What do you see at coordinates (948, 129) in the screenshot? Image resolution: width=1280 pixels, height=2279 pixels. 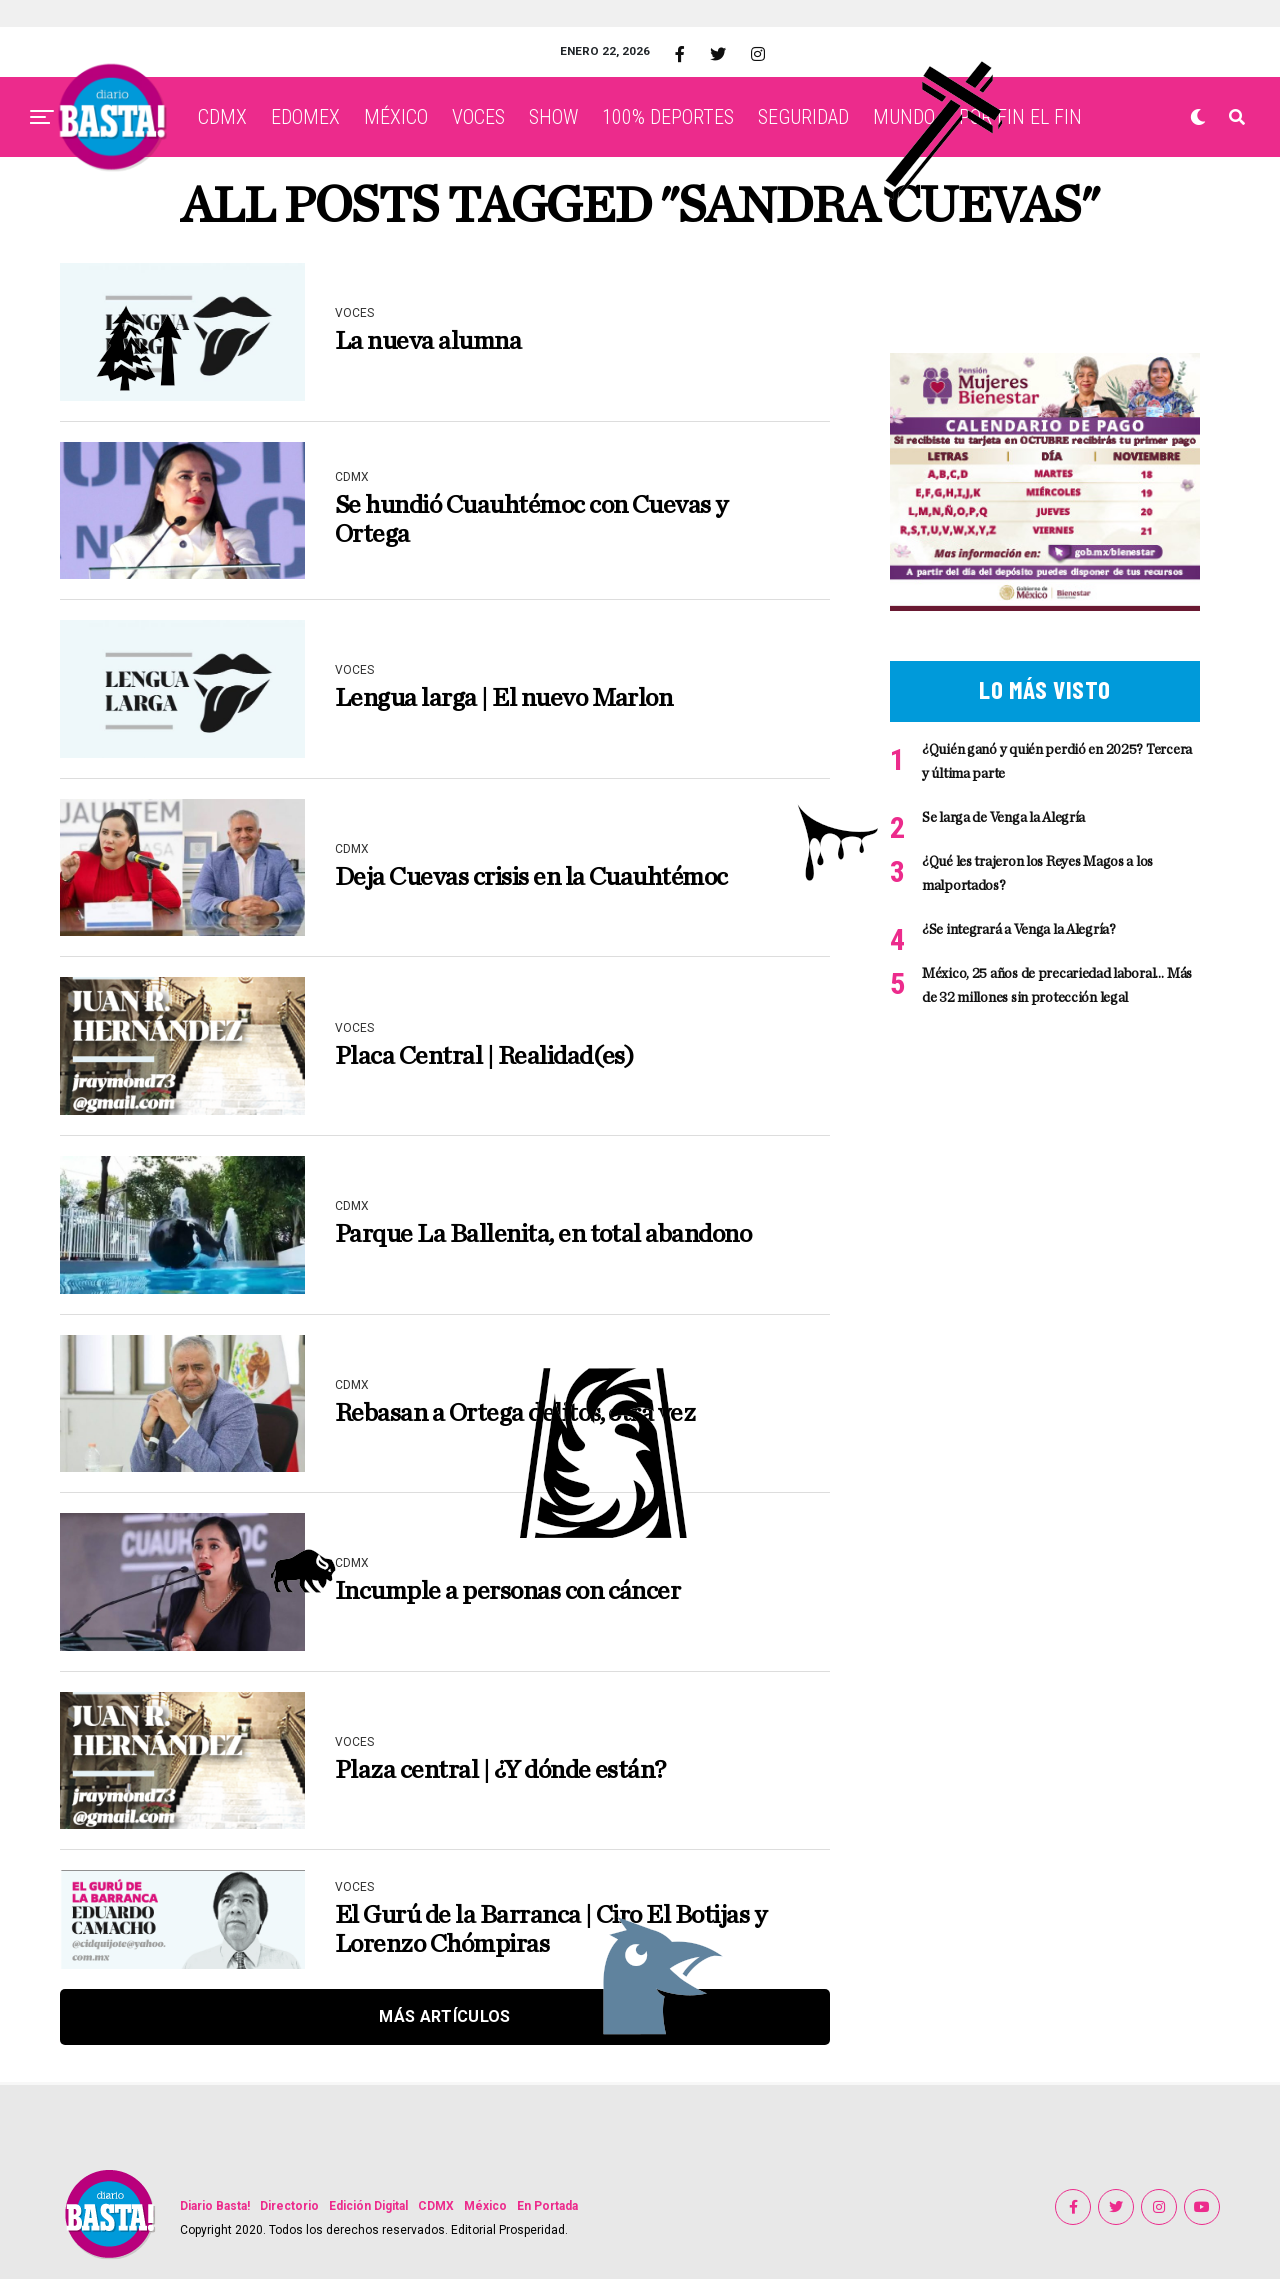 I see `indicates religious or faith-based content` at bounding box center [948, 129].